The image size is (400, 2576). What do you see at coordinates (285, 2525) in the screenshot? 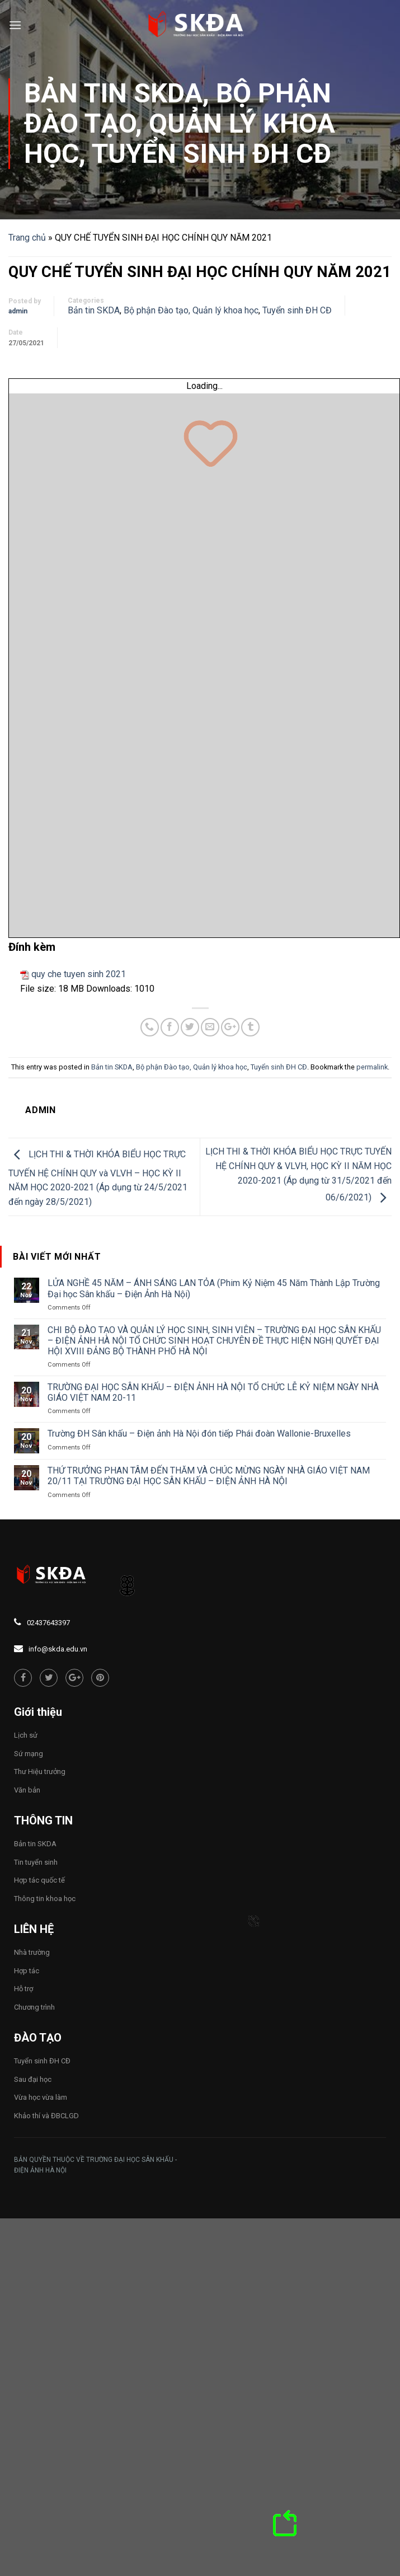
I see `rotate image or content counter-clockwise` at bounding box center [285, 2525].